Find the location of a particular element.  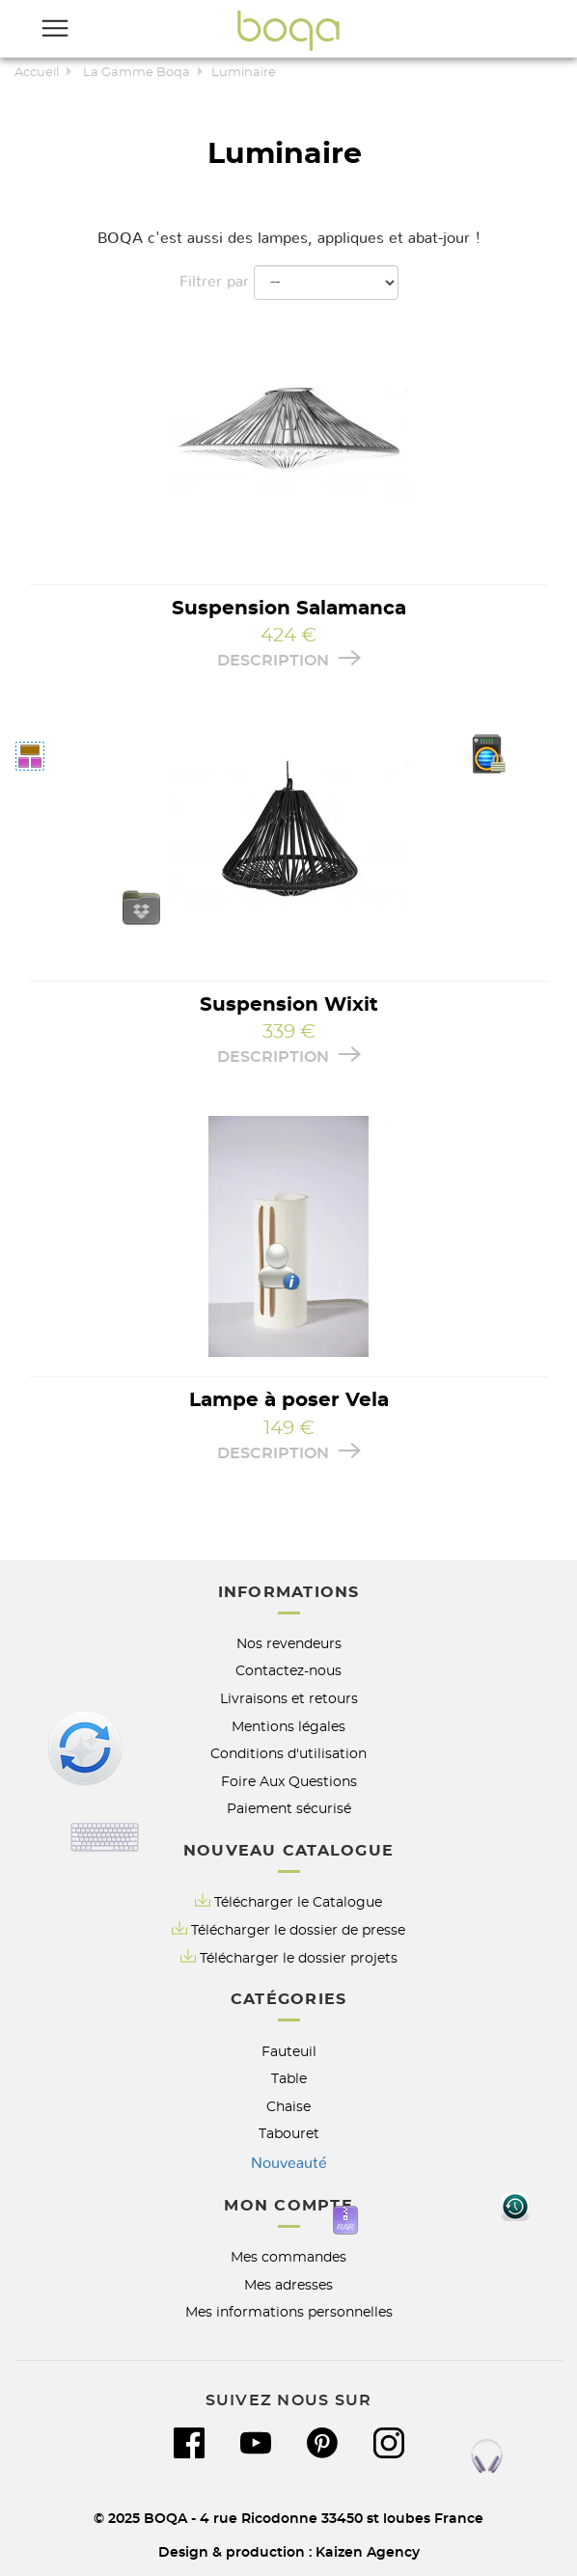

indicates connected bluetooth headphones is located at coordinates (486, 2455).